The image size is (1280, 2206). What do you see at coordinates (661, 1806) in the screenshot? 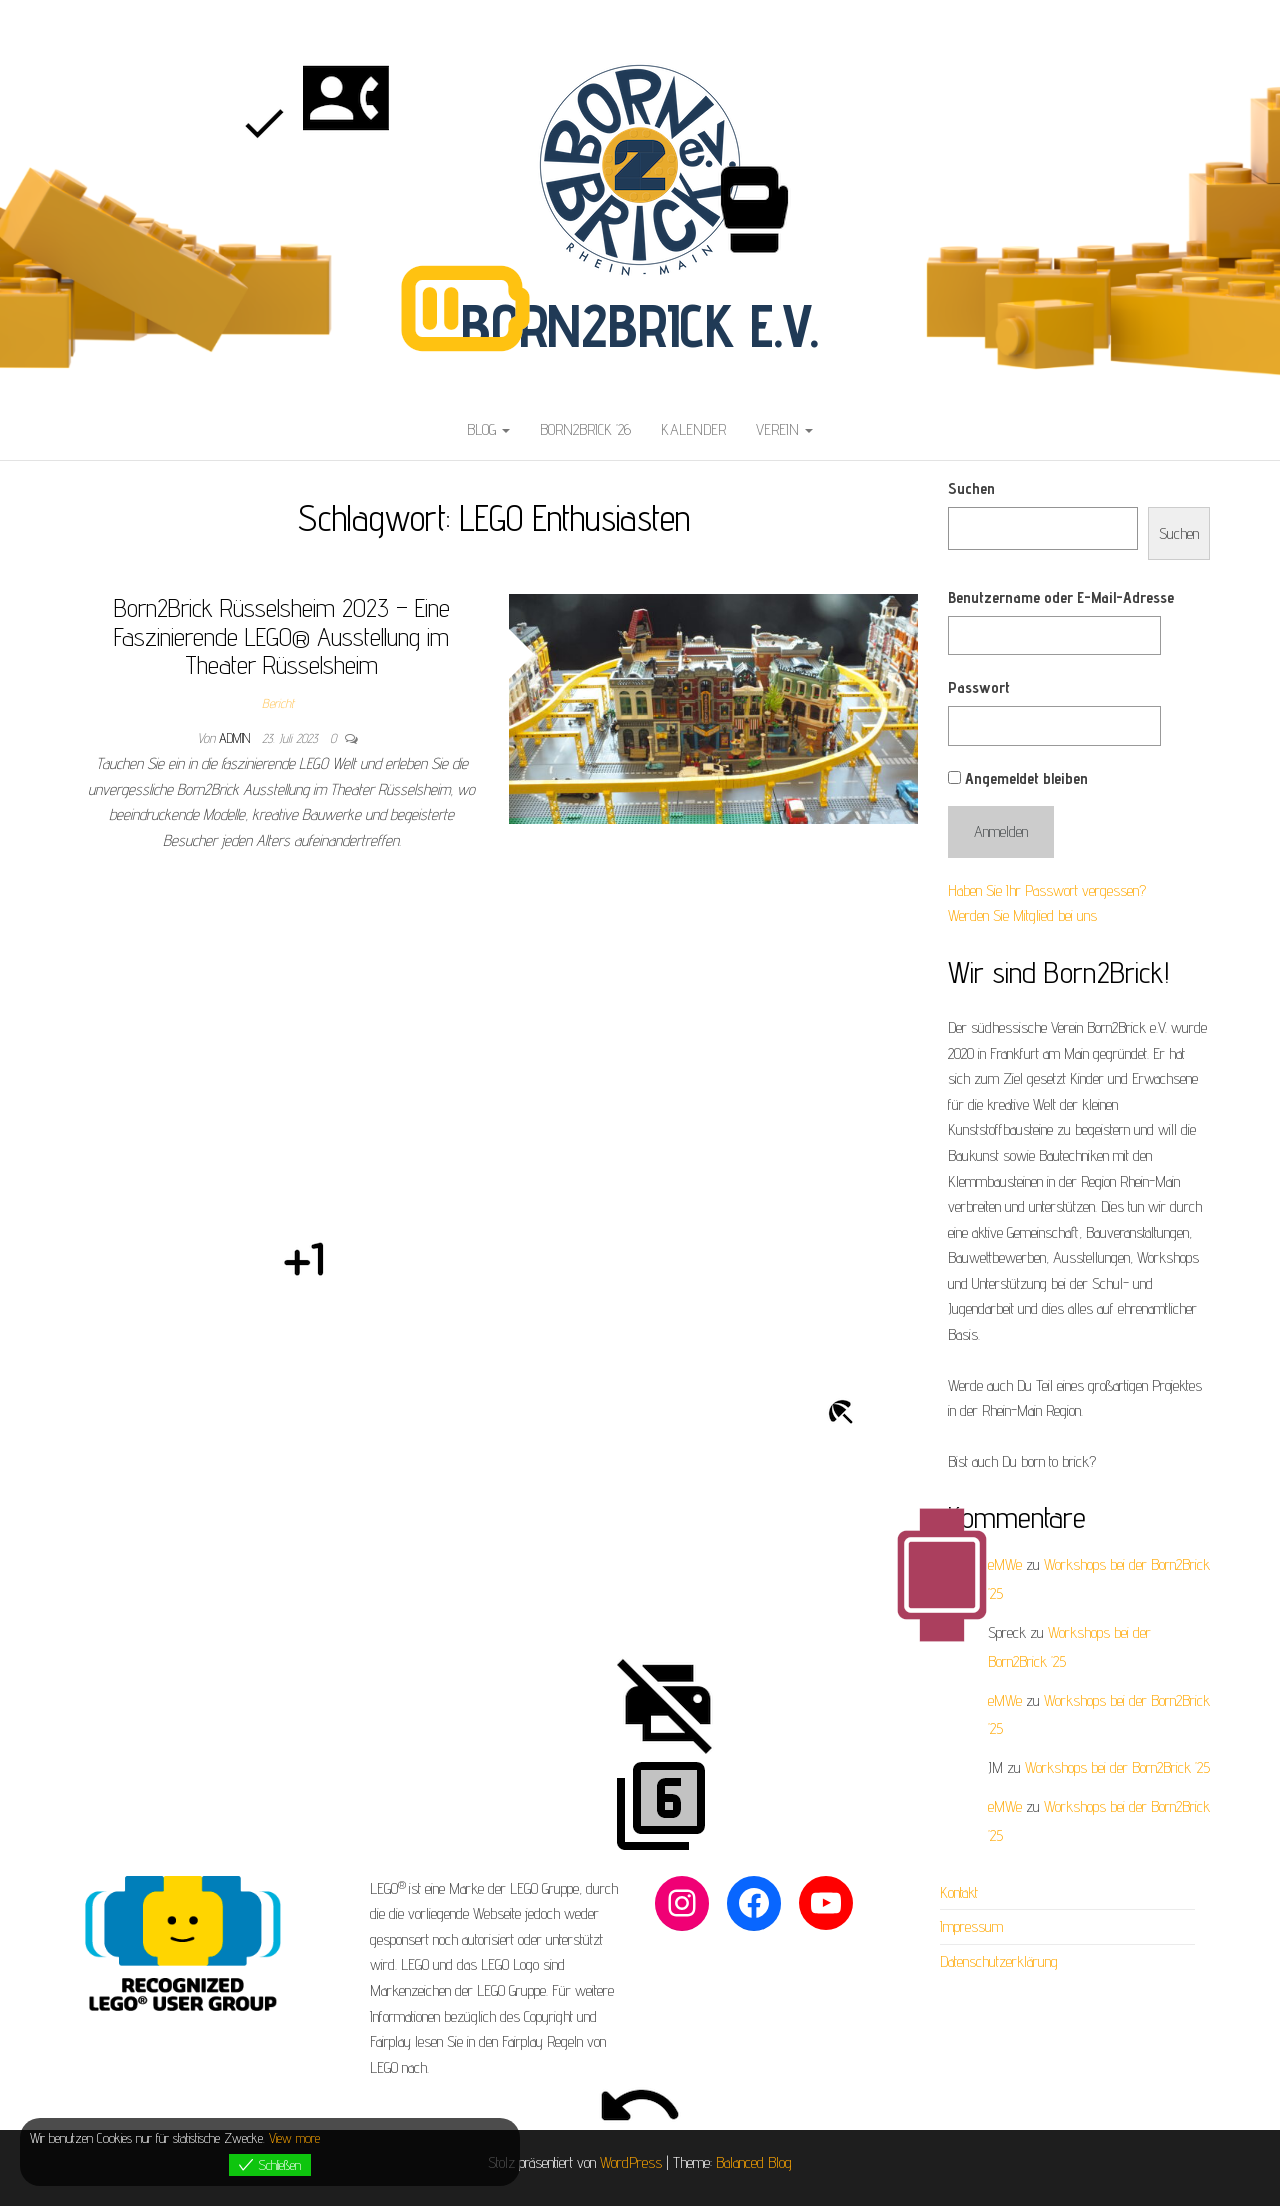
I see `filter option 6 in a series of image filters` at bounding box center [661, 1806].